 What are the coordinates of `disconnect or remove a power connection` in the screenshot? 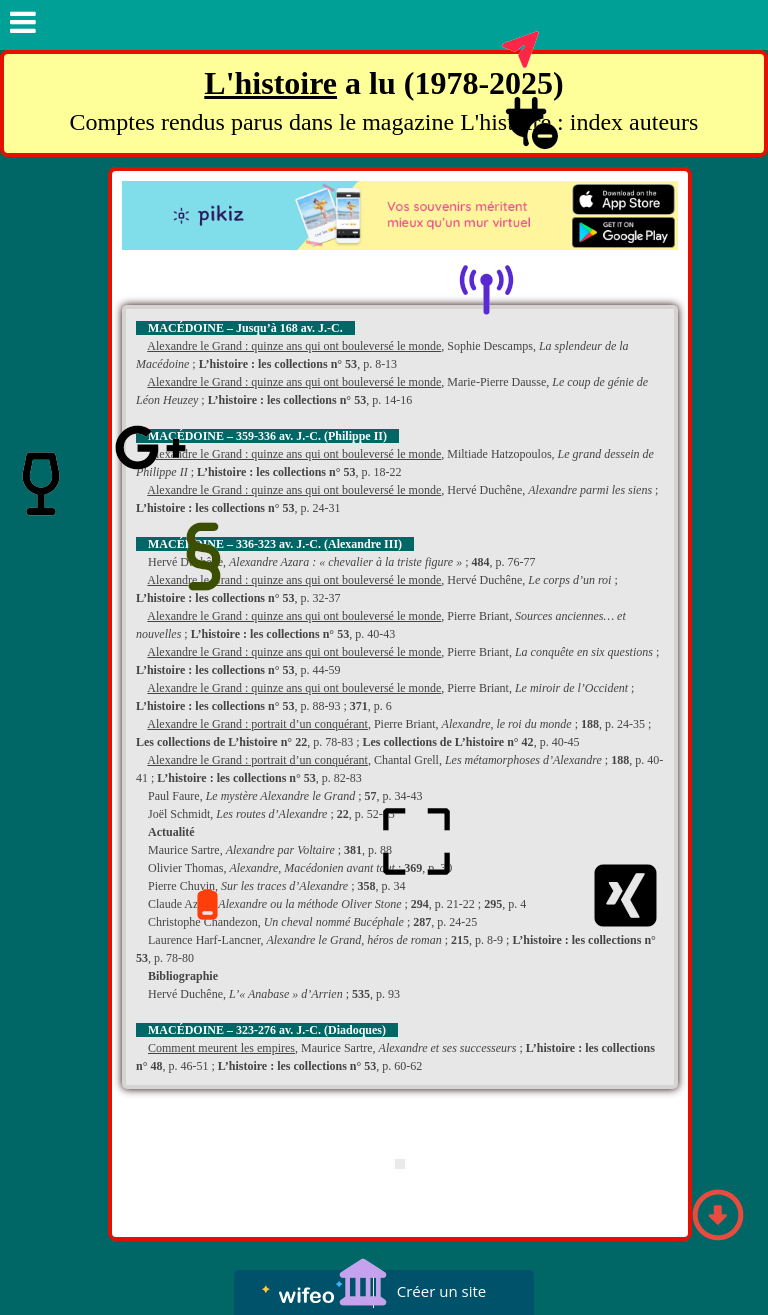 It's located at (529, 123).